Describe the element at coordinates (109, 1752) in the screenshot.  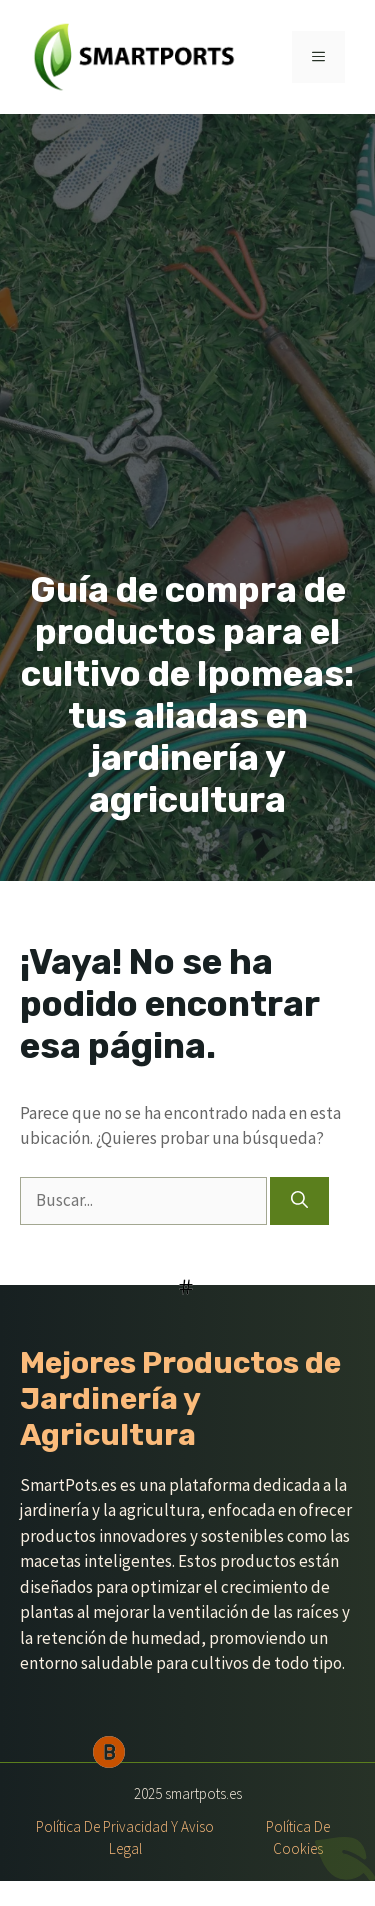
I see `xbox controller B button indicator` at that location.